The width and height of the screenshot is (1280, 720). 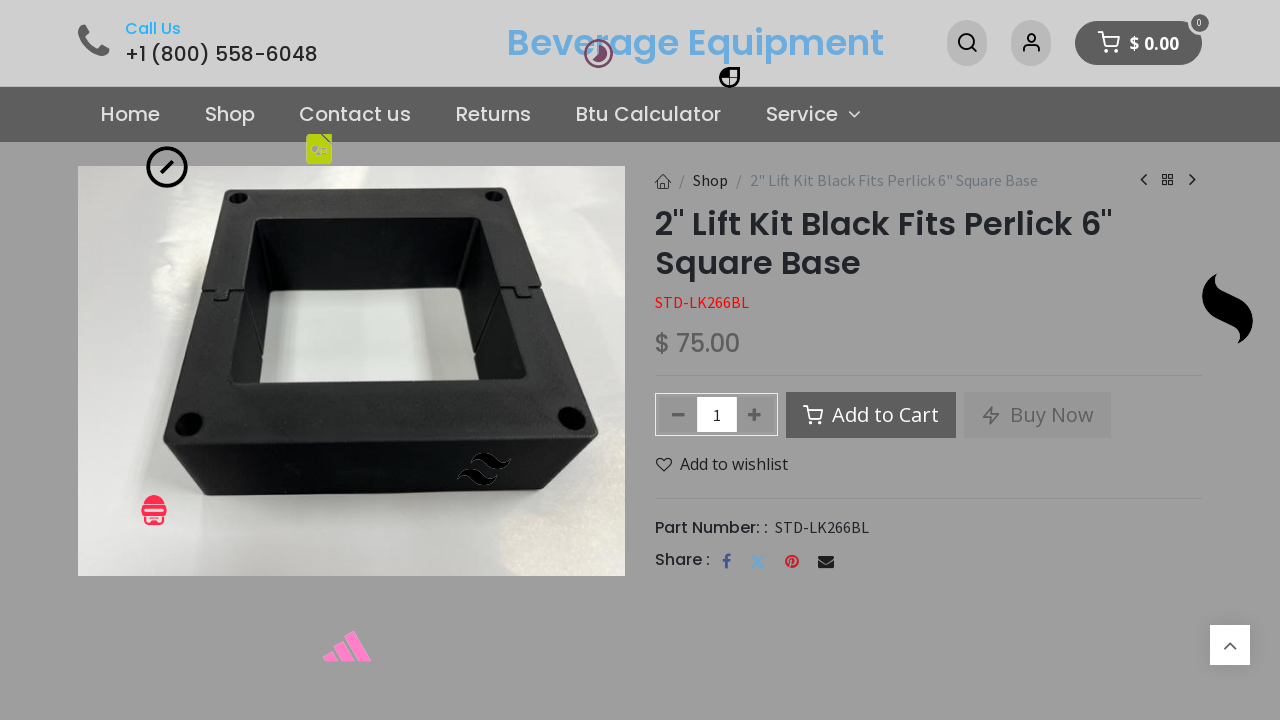 I want to click on rubocop ruby code linter logo, so click(x=154, y=510).